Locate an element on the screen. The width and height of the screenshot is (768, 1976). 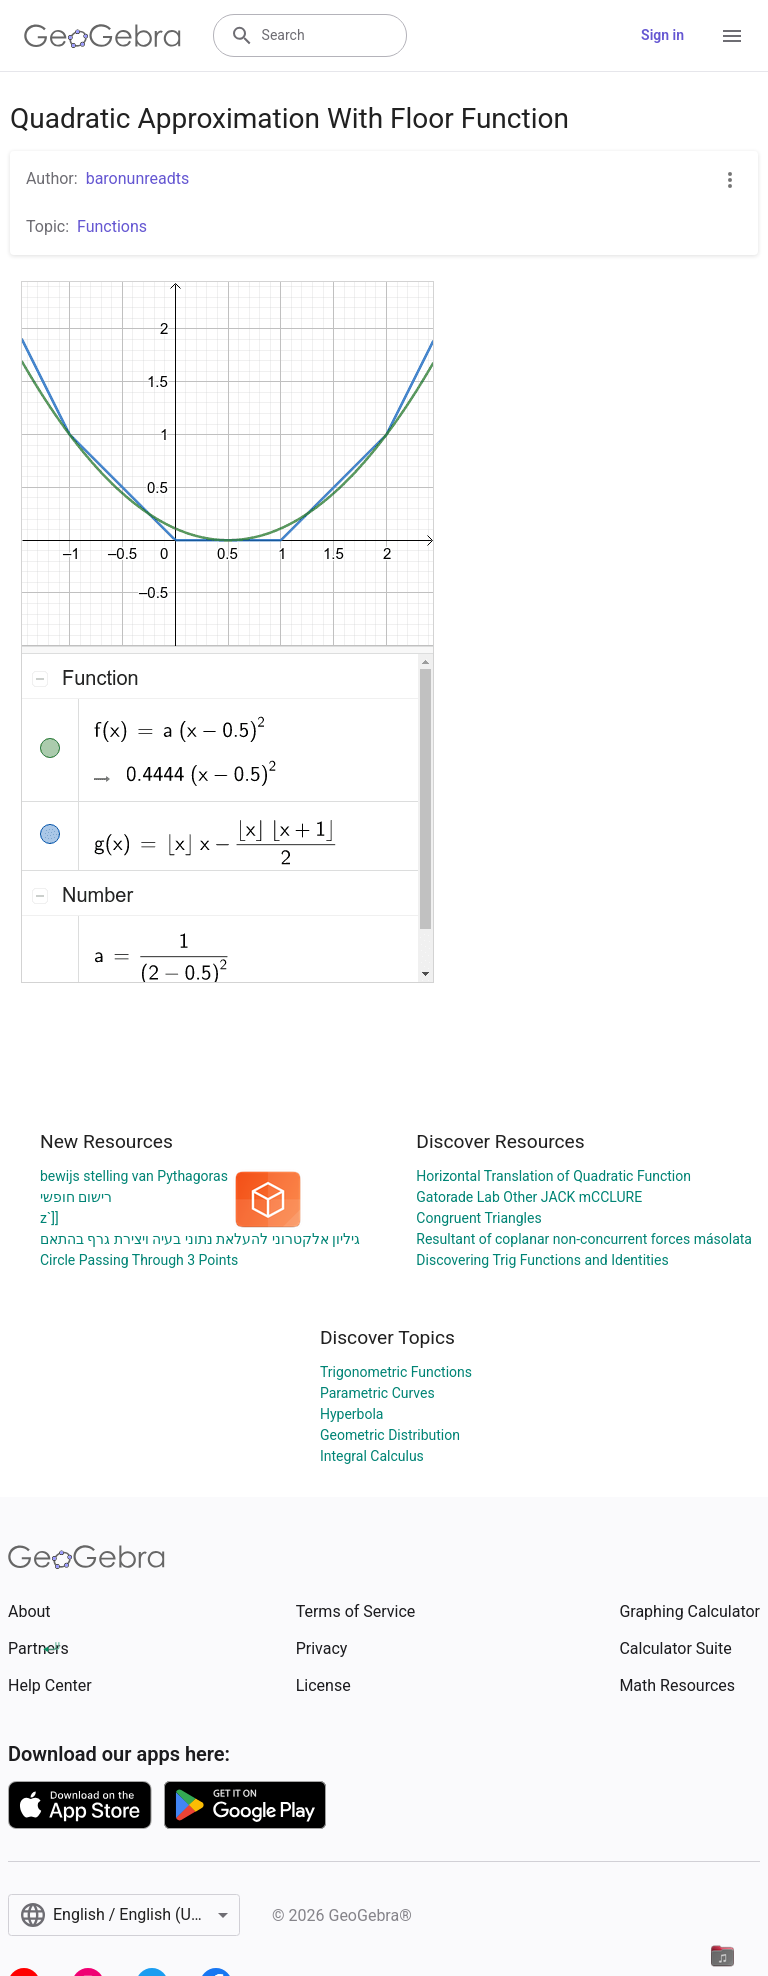
3D model file in STL binary format is located at coordinates (268, 1197).